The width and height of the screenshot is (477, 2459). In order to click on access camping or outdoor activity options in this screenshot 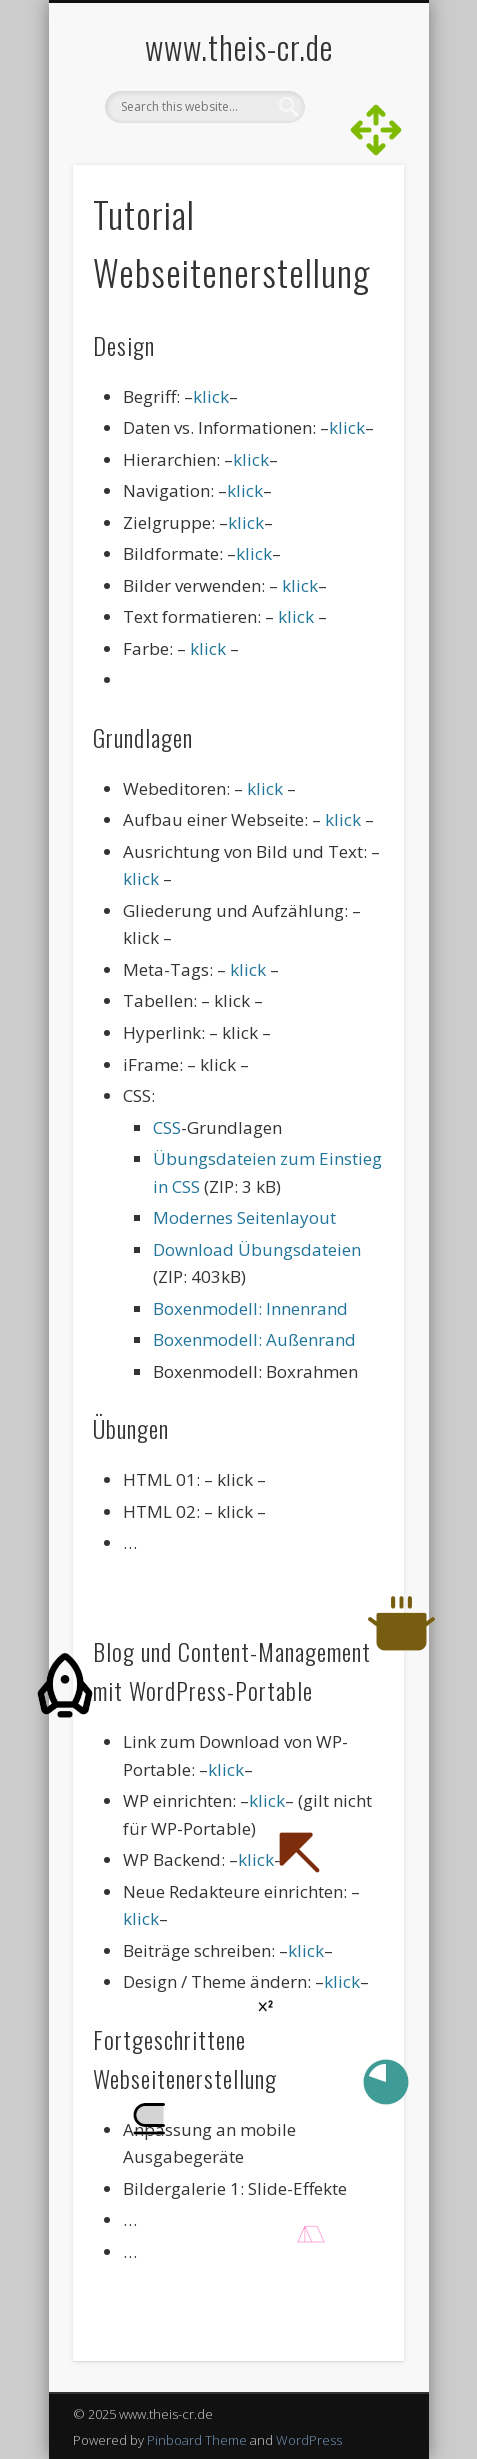, I will do `click(311, 2235)`.